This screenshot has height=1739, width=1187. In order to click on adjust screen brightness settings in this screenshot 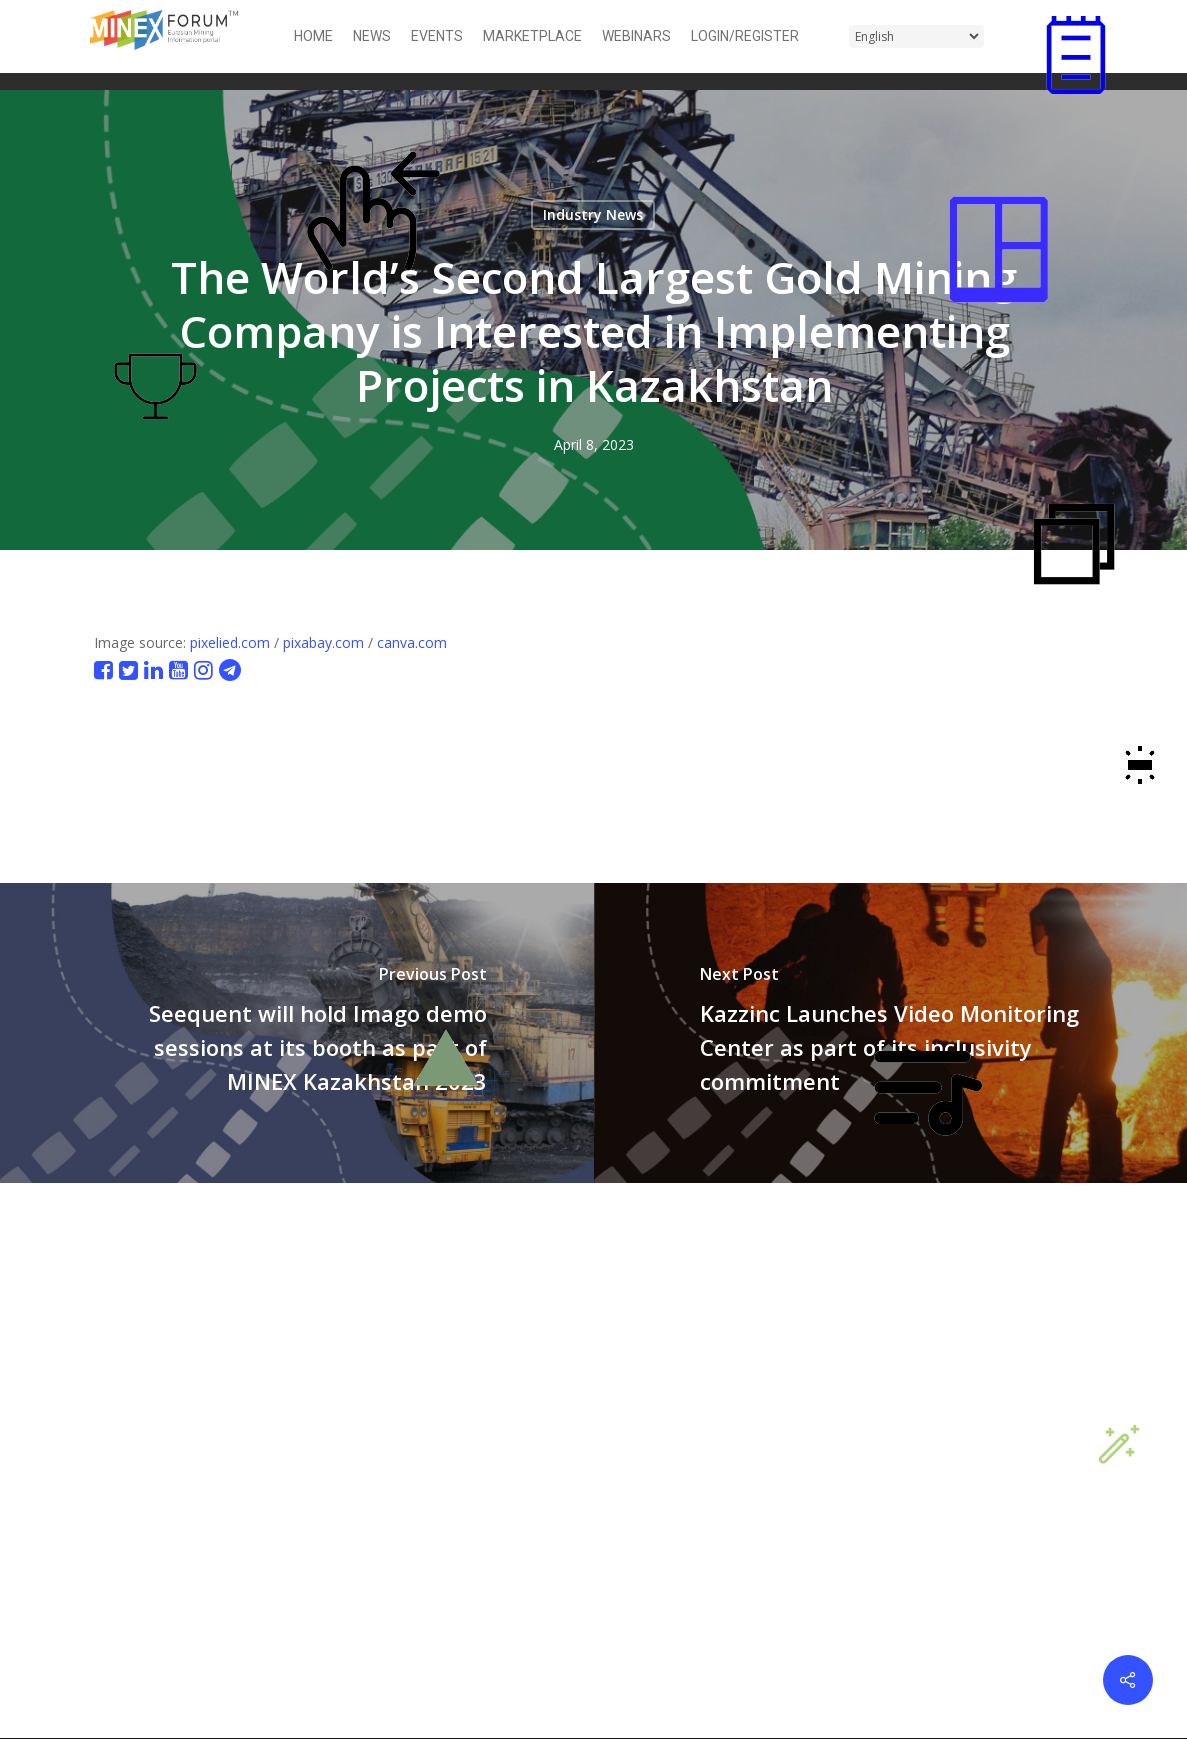, I will do `click(1140, 765)`.